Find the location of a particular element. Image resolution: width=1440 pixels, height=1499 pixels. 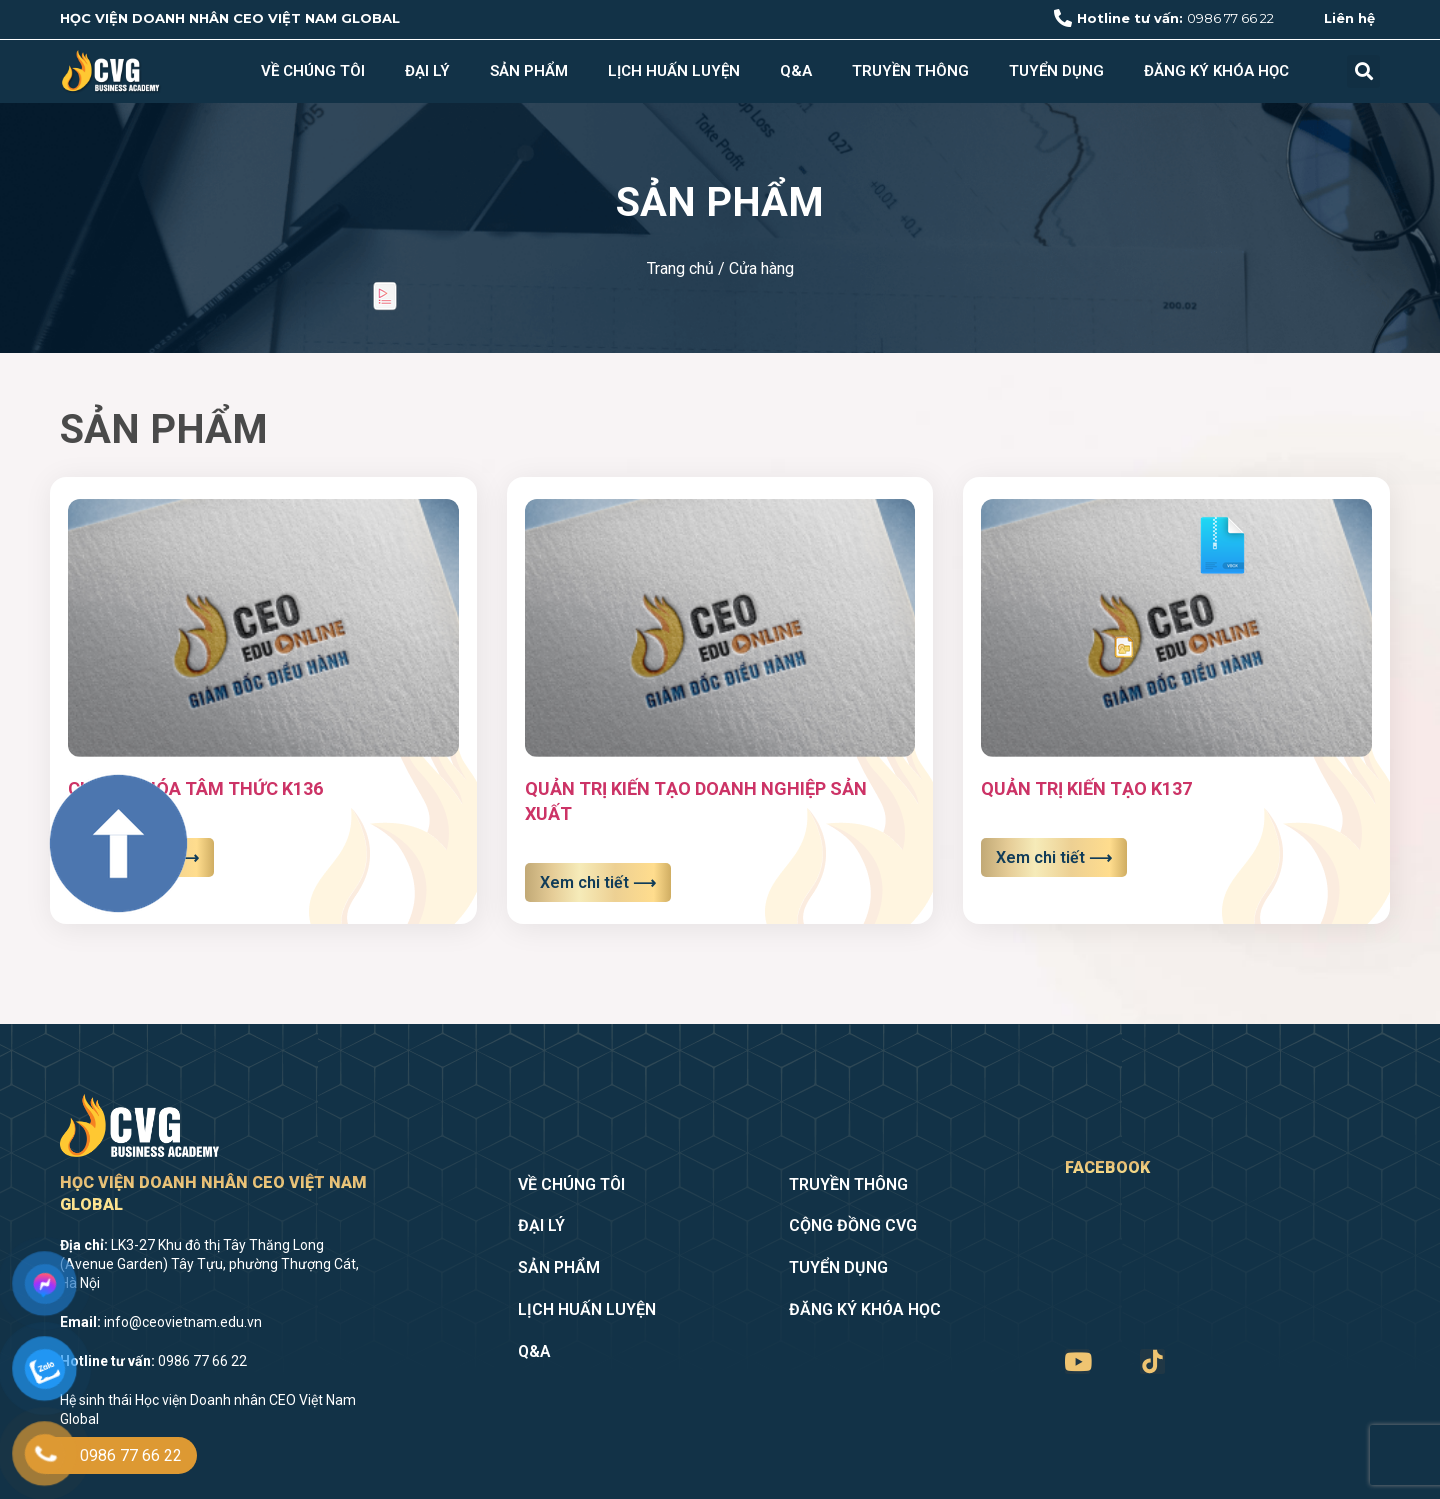

a VirtualBox virtual machine configuration file is located at coordinates (1222, 546).